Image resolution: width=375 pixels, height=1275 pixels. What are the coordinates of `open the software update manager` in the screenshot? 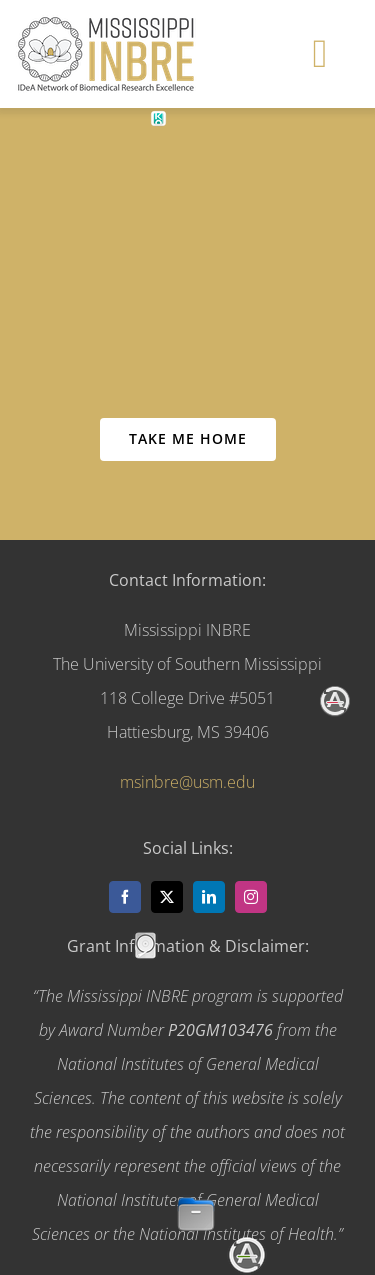 It's located at (335, 701).